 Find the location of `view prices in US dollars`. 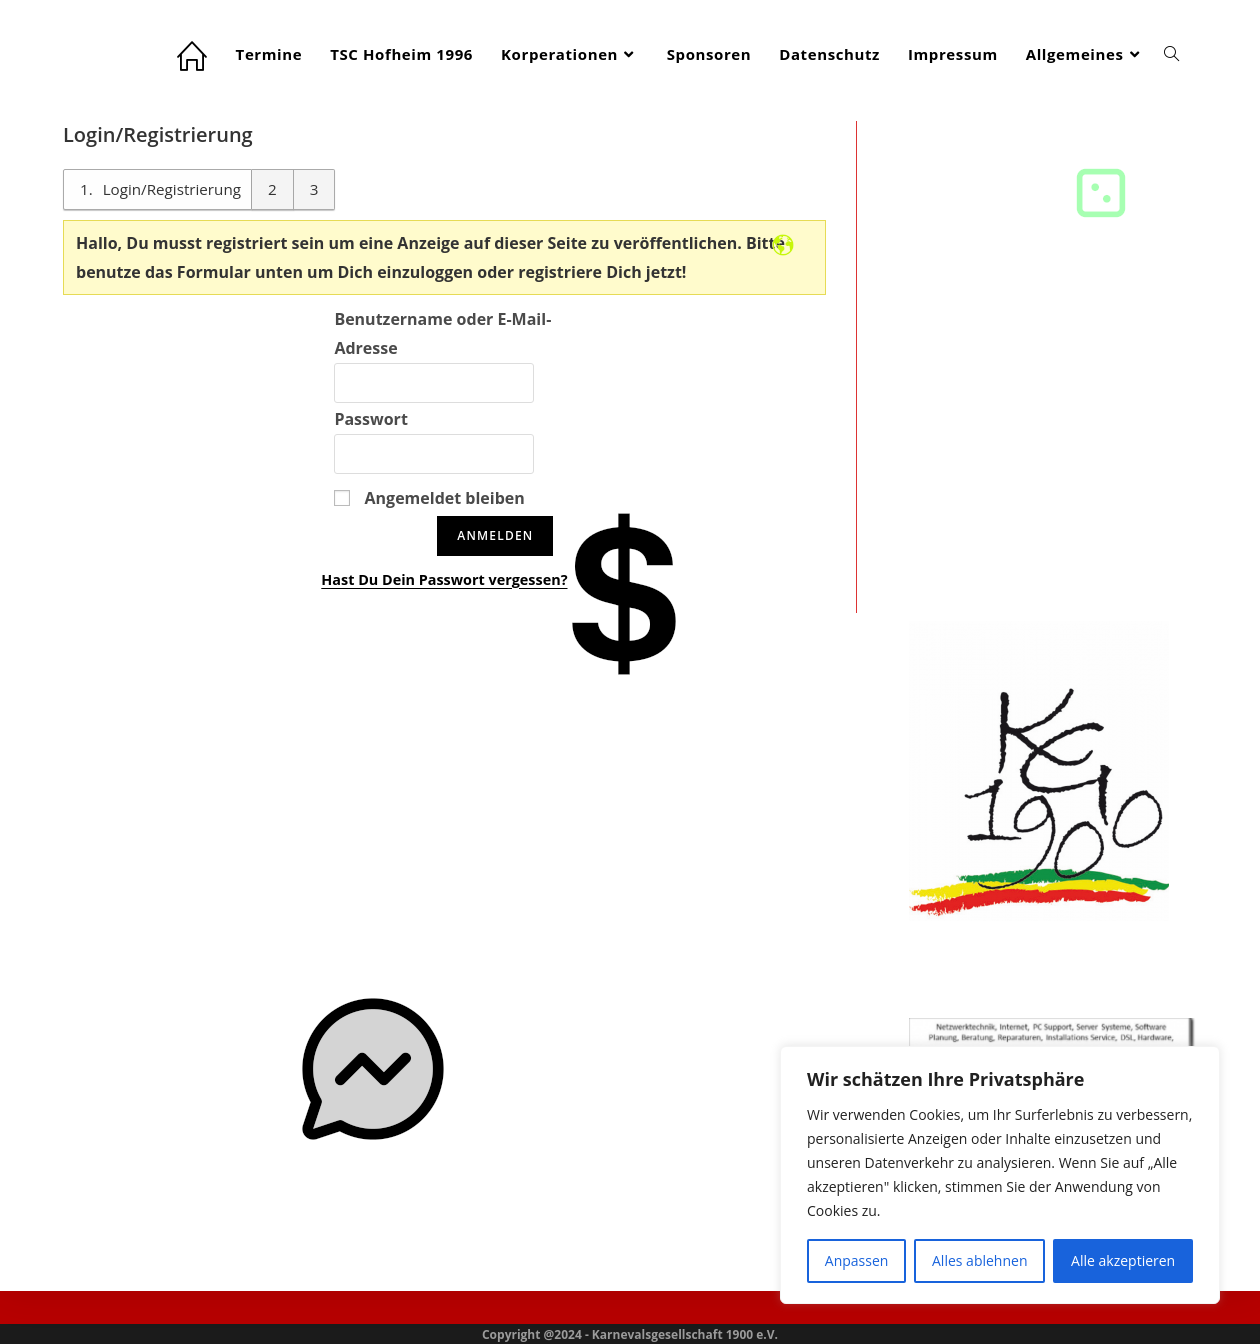

view prices in US dollars is located at coordinates (624, 594).